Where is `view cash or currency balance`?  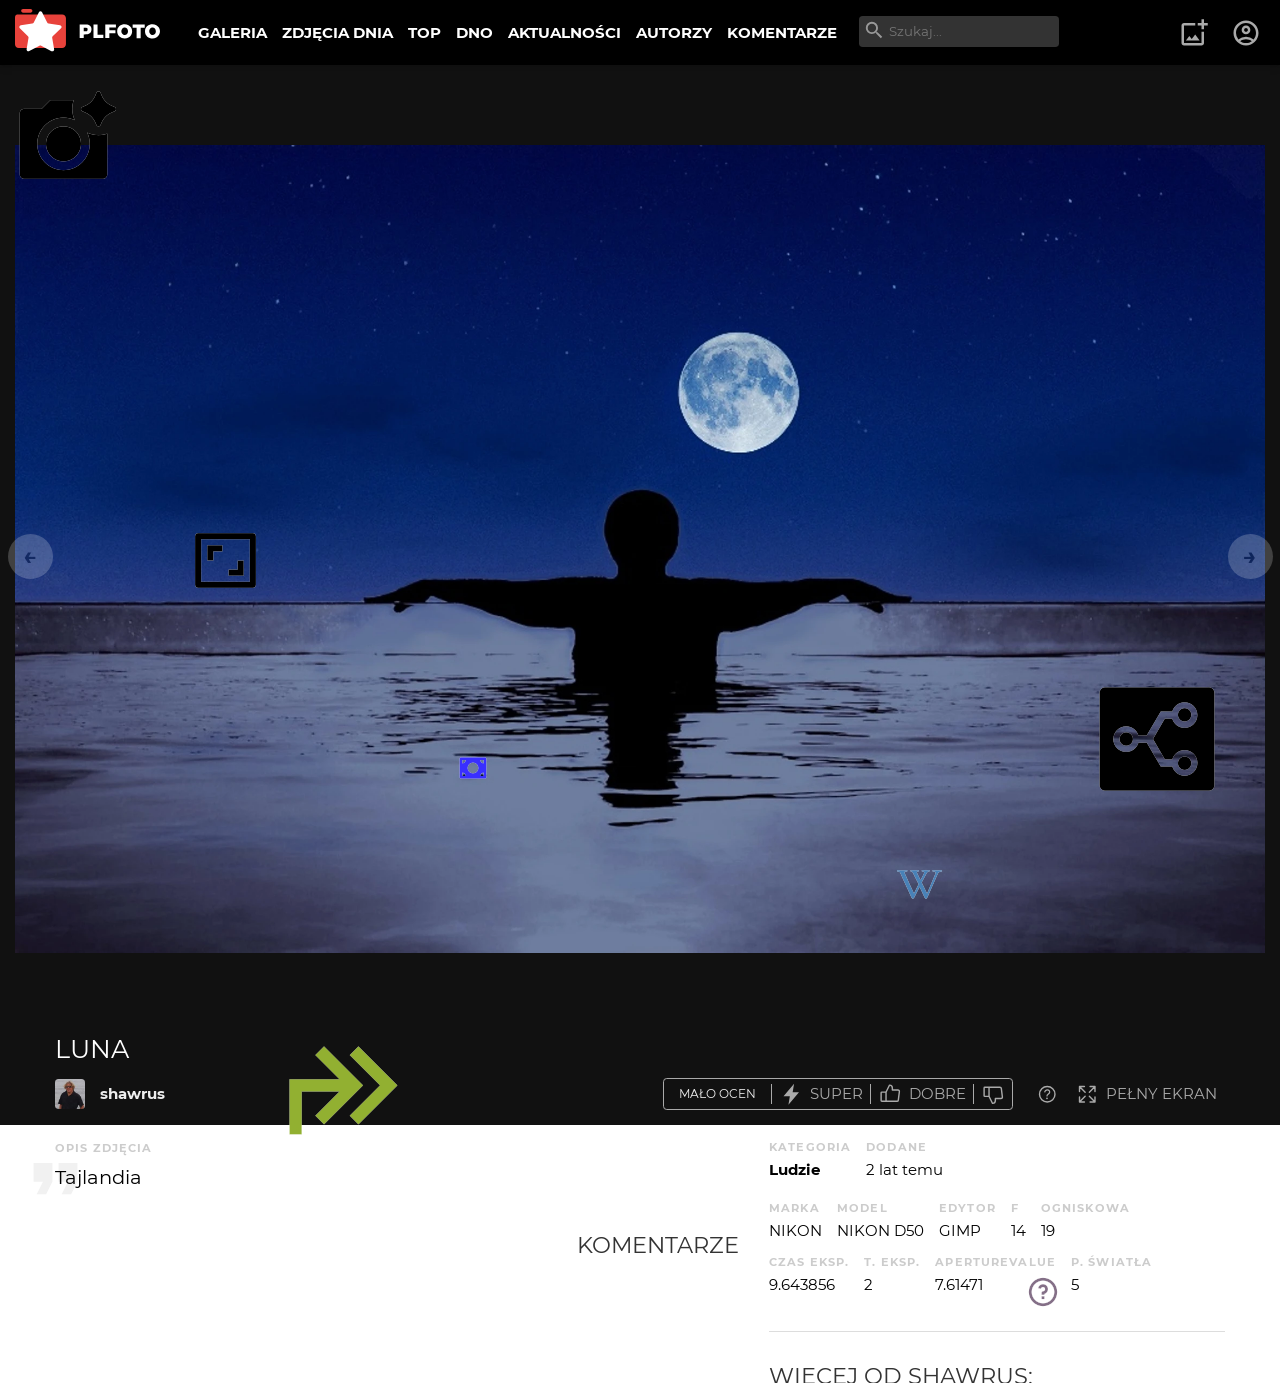 view cash or currency balance is located at coordinates (473, 768).